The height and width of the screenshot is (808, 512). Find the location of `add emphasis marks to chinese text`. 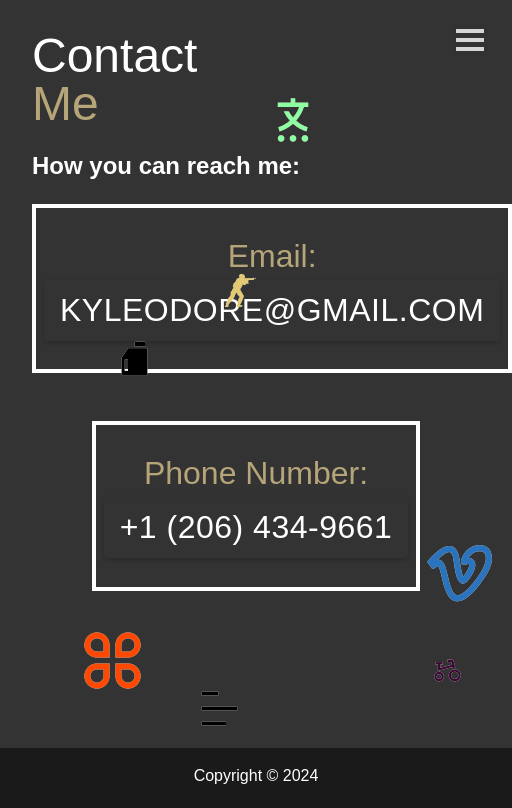

add emphasis marks to chinese text is located at coordinates (293, 120).